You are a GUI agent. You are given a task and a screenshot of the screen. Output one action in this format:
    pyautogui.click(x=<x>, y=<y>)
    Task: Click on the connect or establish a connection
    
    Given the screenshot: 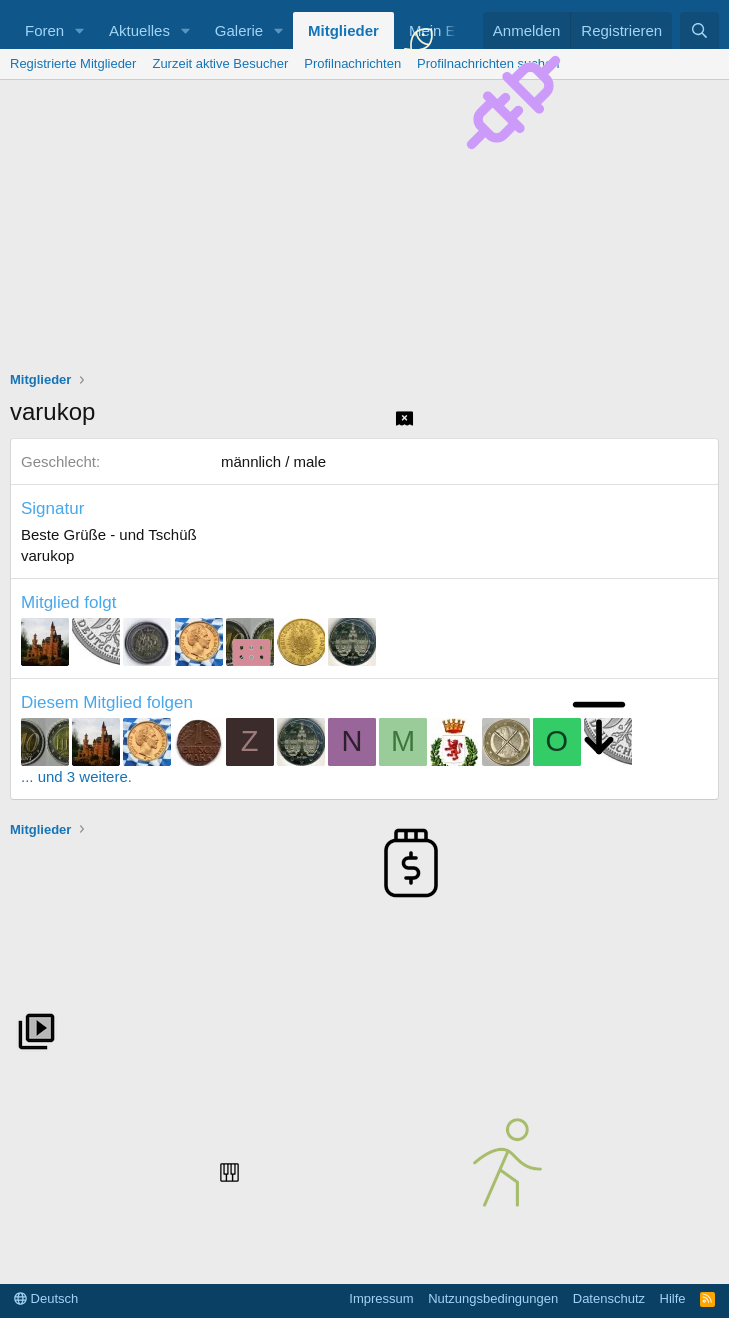 What is the action you would take?
    pyautogui.click(x=513, y=102)
    